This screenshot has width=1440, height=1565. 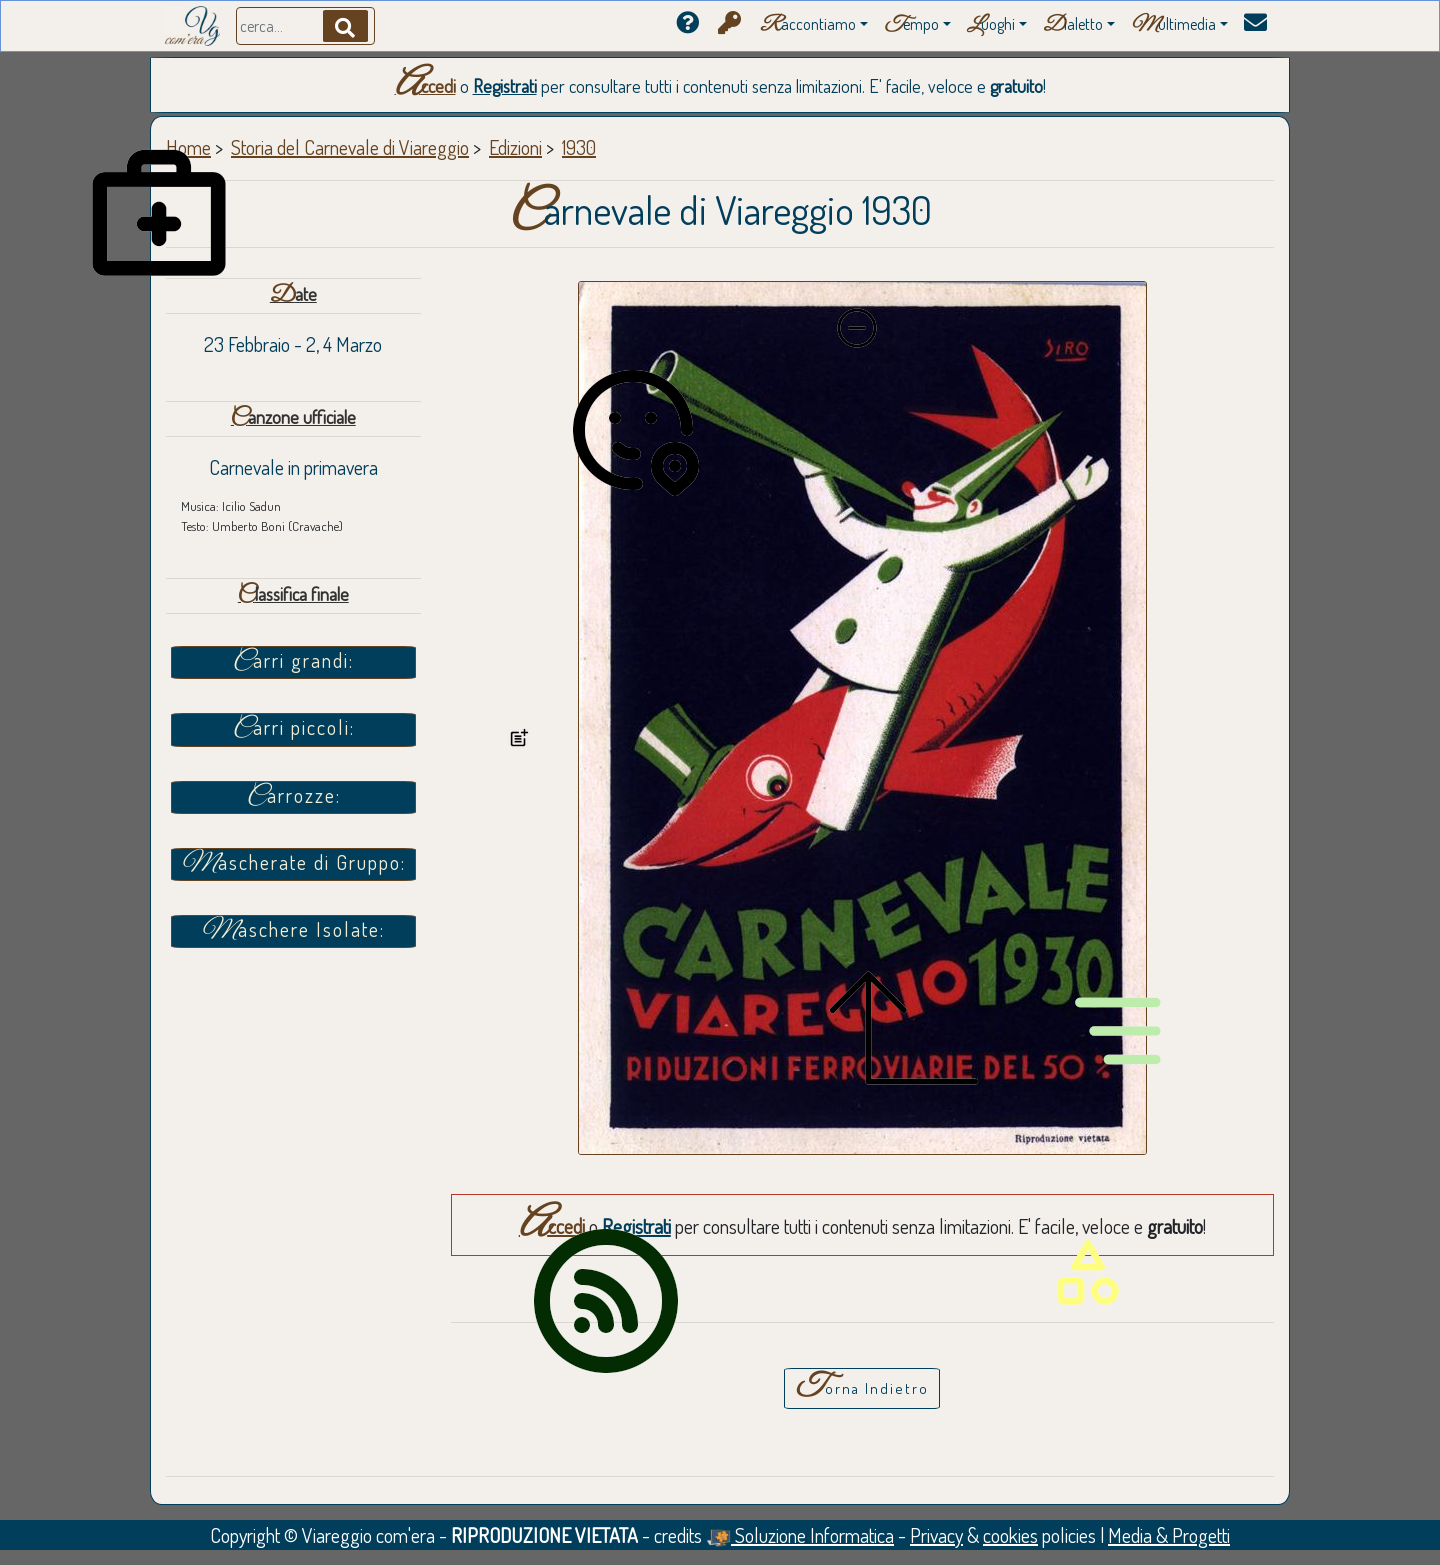 What do you see at coordinates (898, 1034) in the screenshot?
I see `go back and return to top` at bounding box center [898, 1034].